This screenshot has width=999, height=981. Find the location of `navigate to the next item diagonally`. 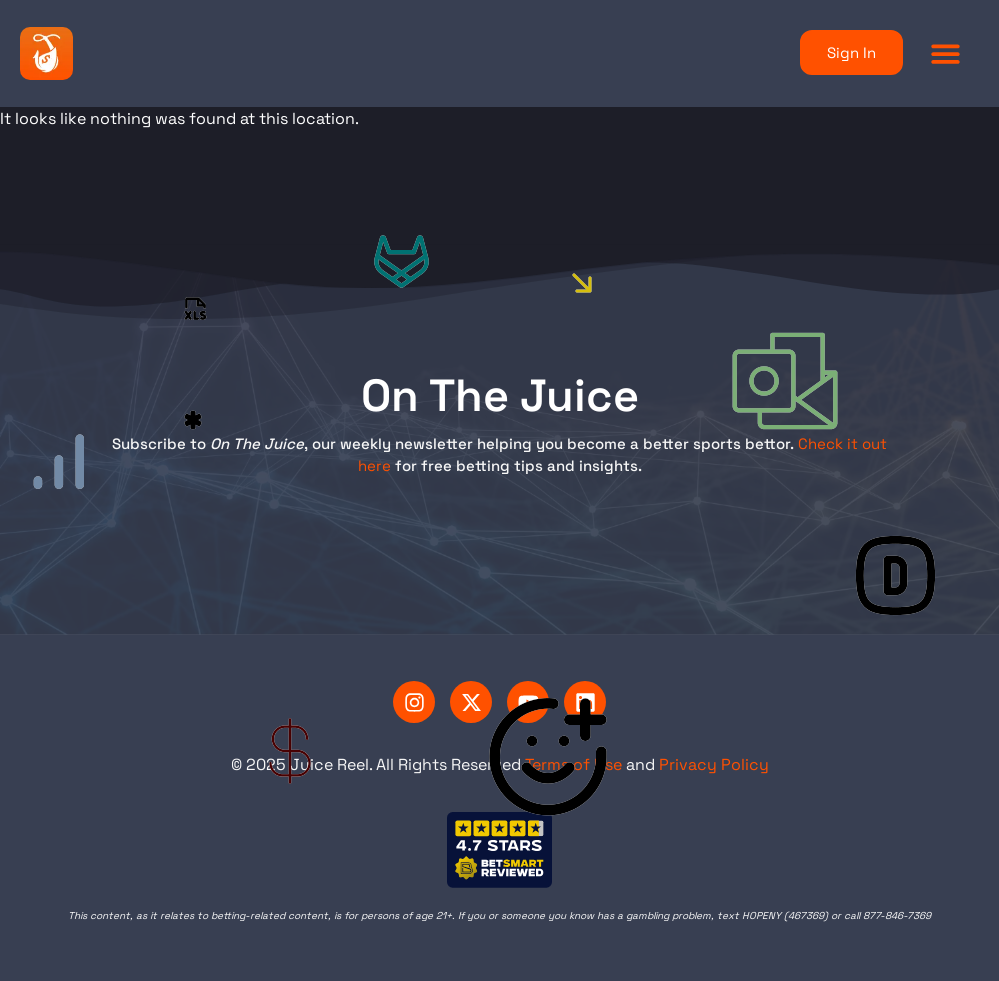

navigate to the next item diagonally is located at coordinates (582, 283).